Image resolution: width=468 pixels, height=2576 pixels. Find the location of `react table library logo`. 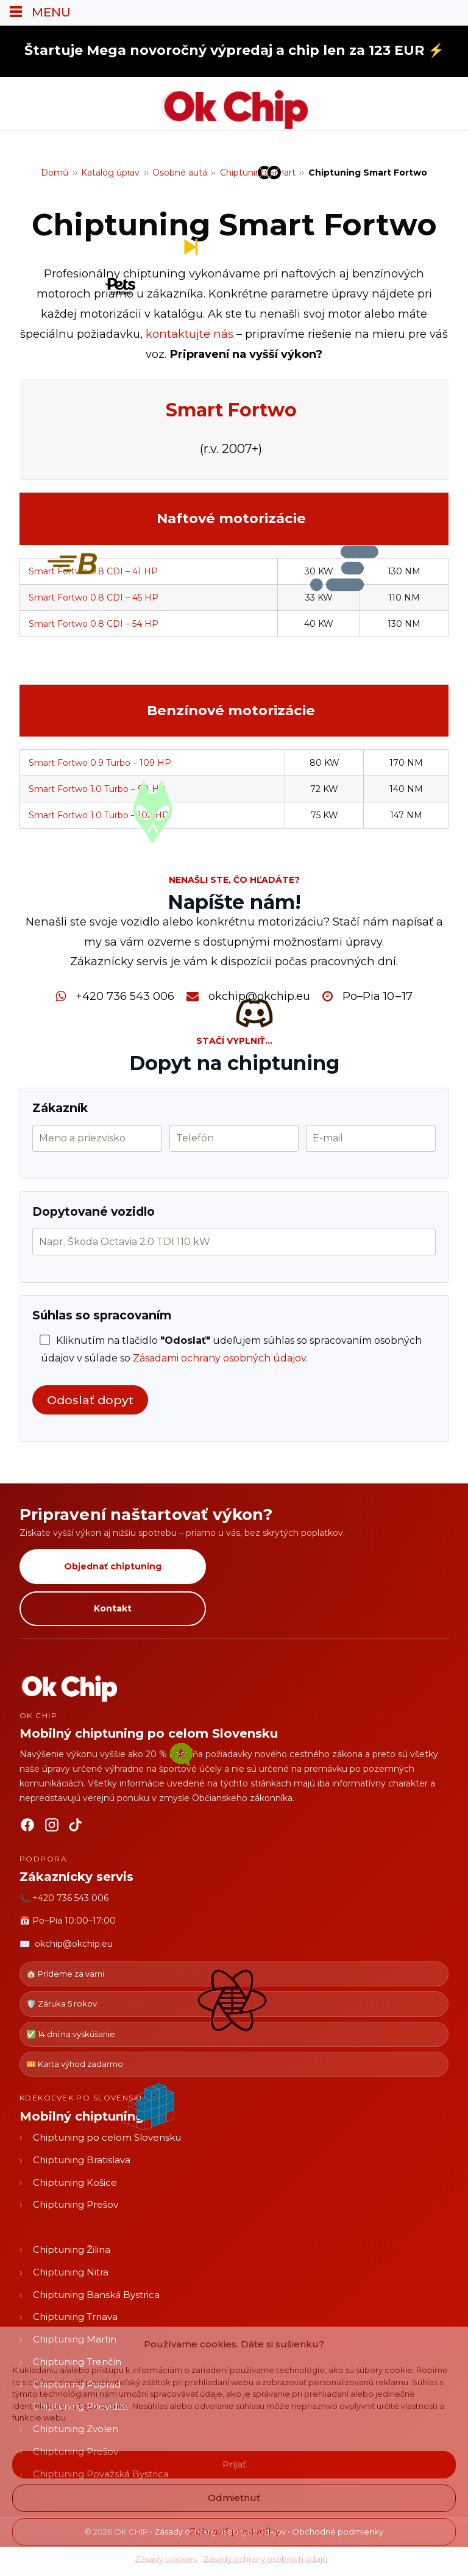

react table library logo is located at coordinates (232, 2000).